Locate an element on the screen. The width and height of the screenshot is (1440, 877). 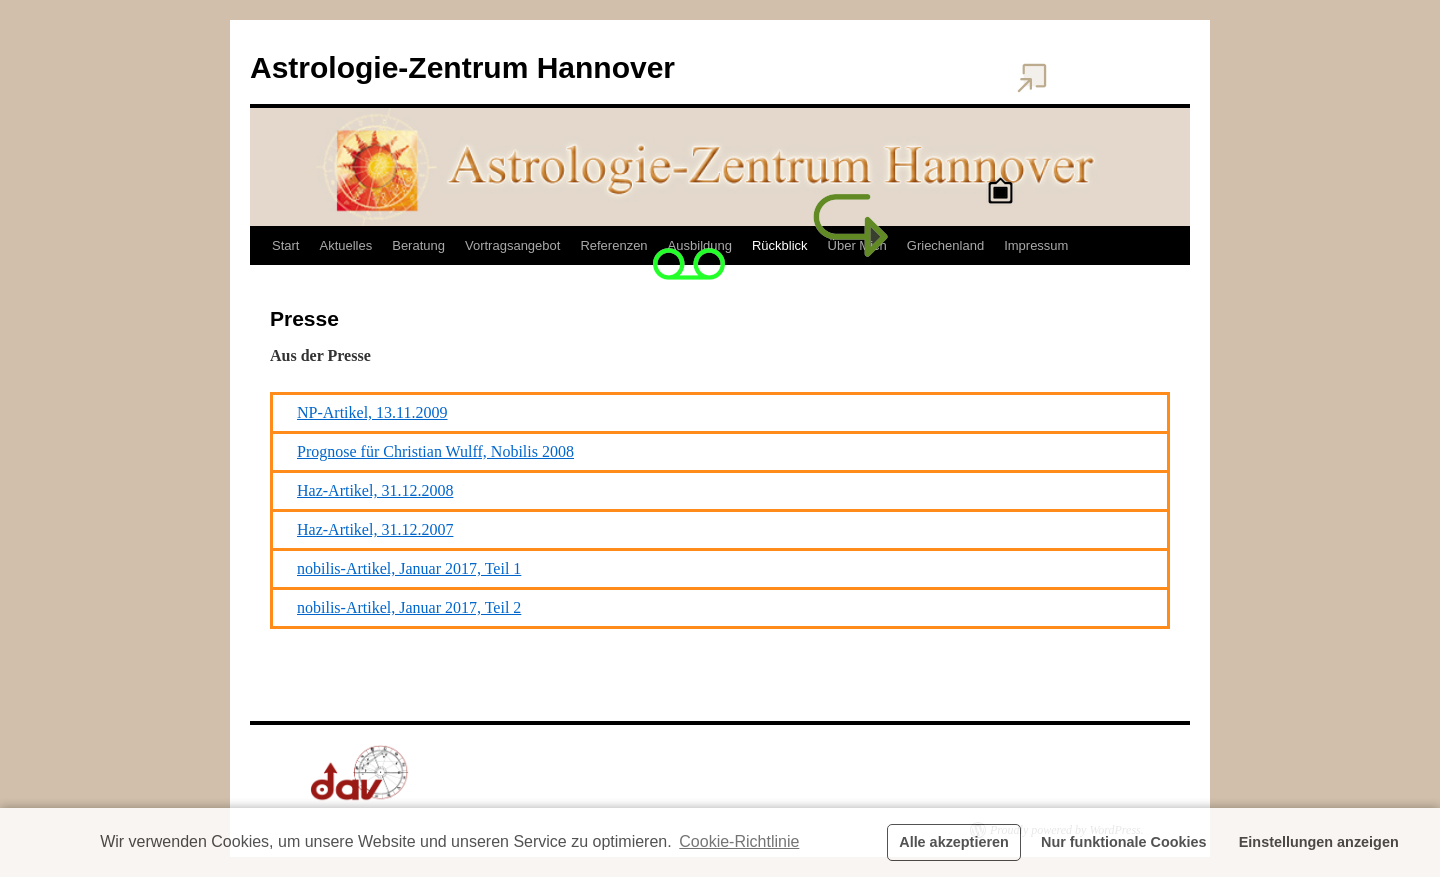
view photo in a decorative frame is located at coordinates (1000, 191).